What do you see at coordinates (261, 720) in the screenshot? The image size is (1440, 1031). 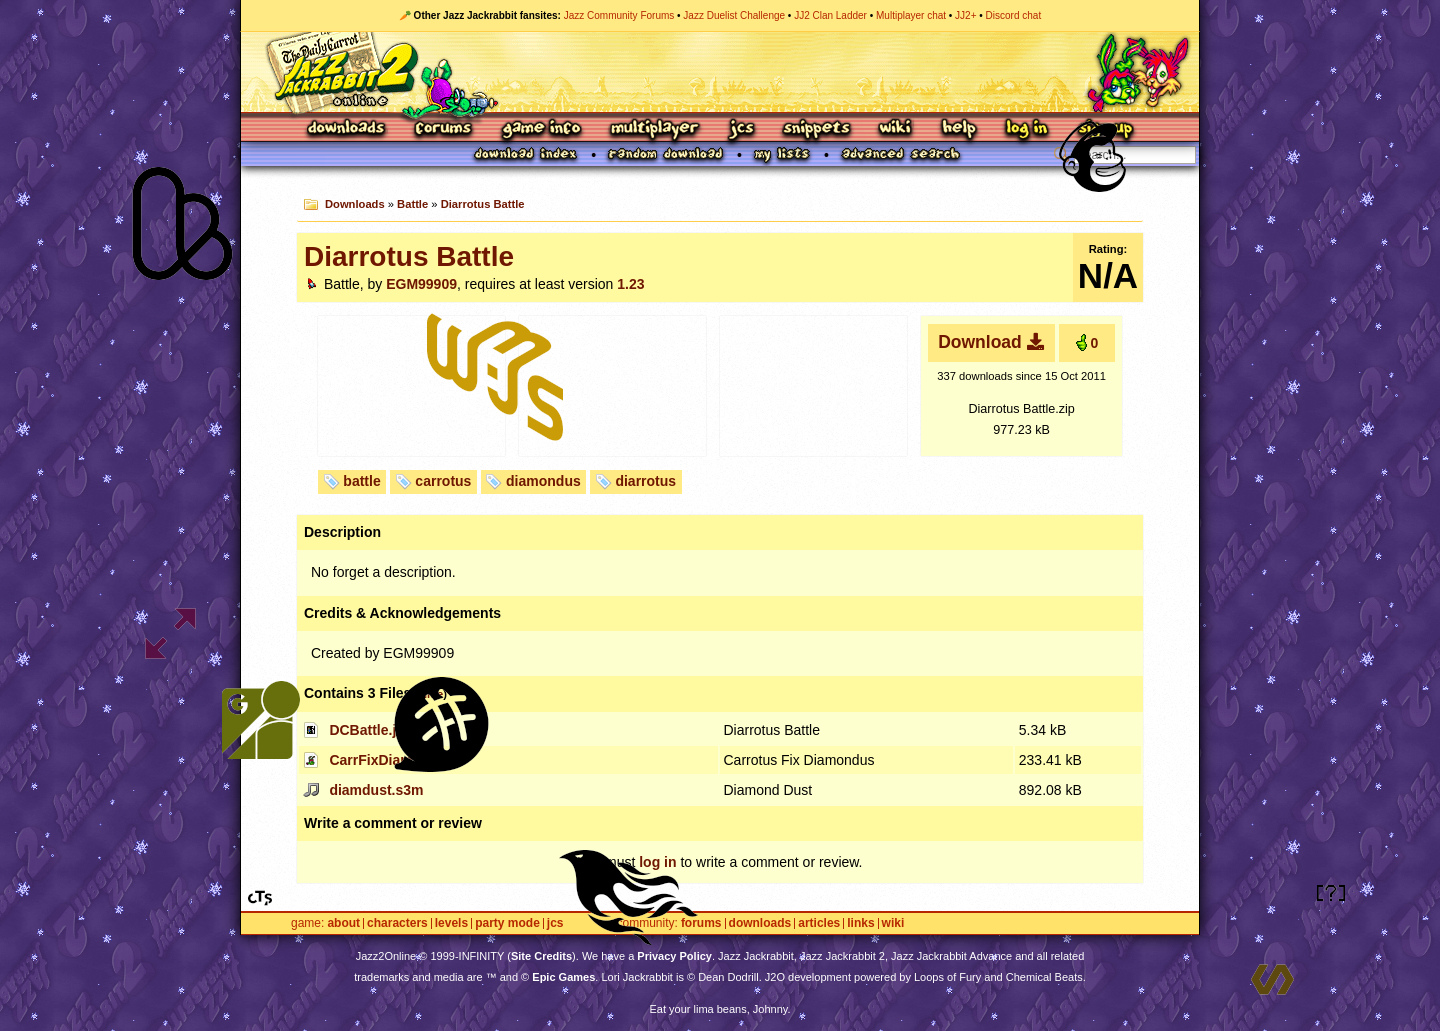 I see `open google street view` at bounding box center [261, 720].